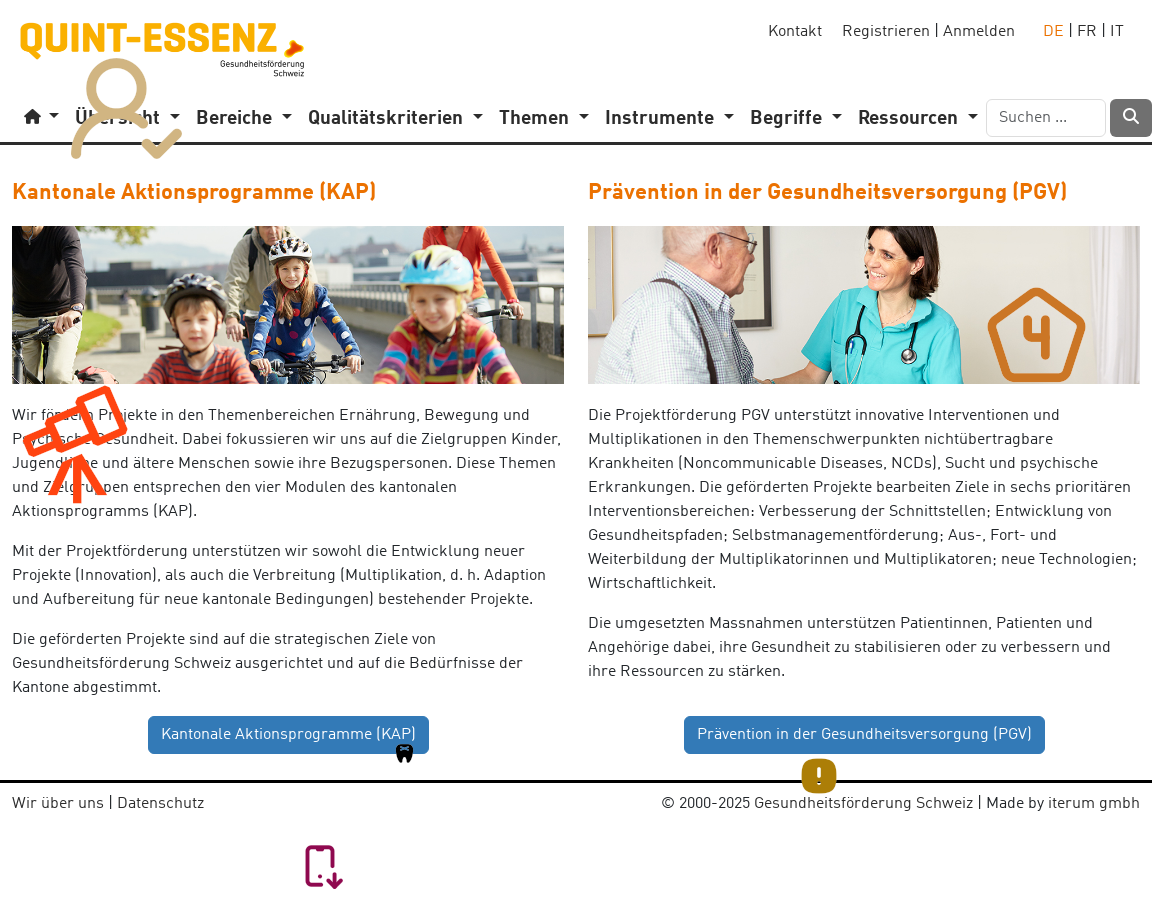  I want to click on indicates a warning or alert status, so click(819, 776).